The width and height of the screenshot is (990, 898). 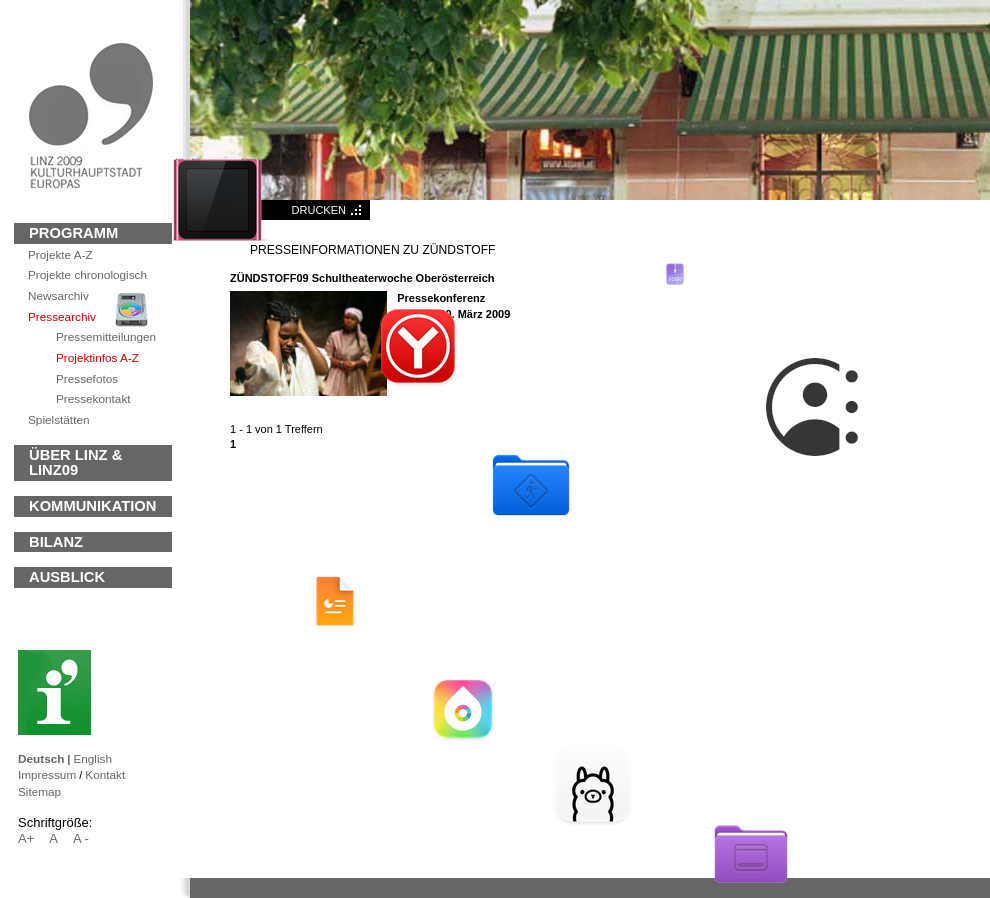 I want to click on open the ollama app, so click(x=593, y=784).